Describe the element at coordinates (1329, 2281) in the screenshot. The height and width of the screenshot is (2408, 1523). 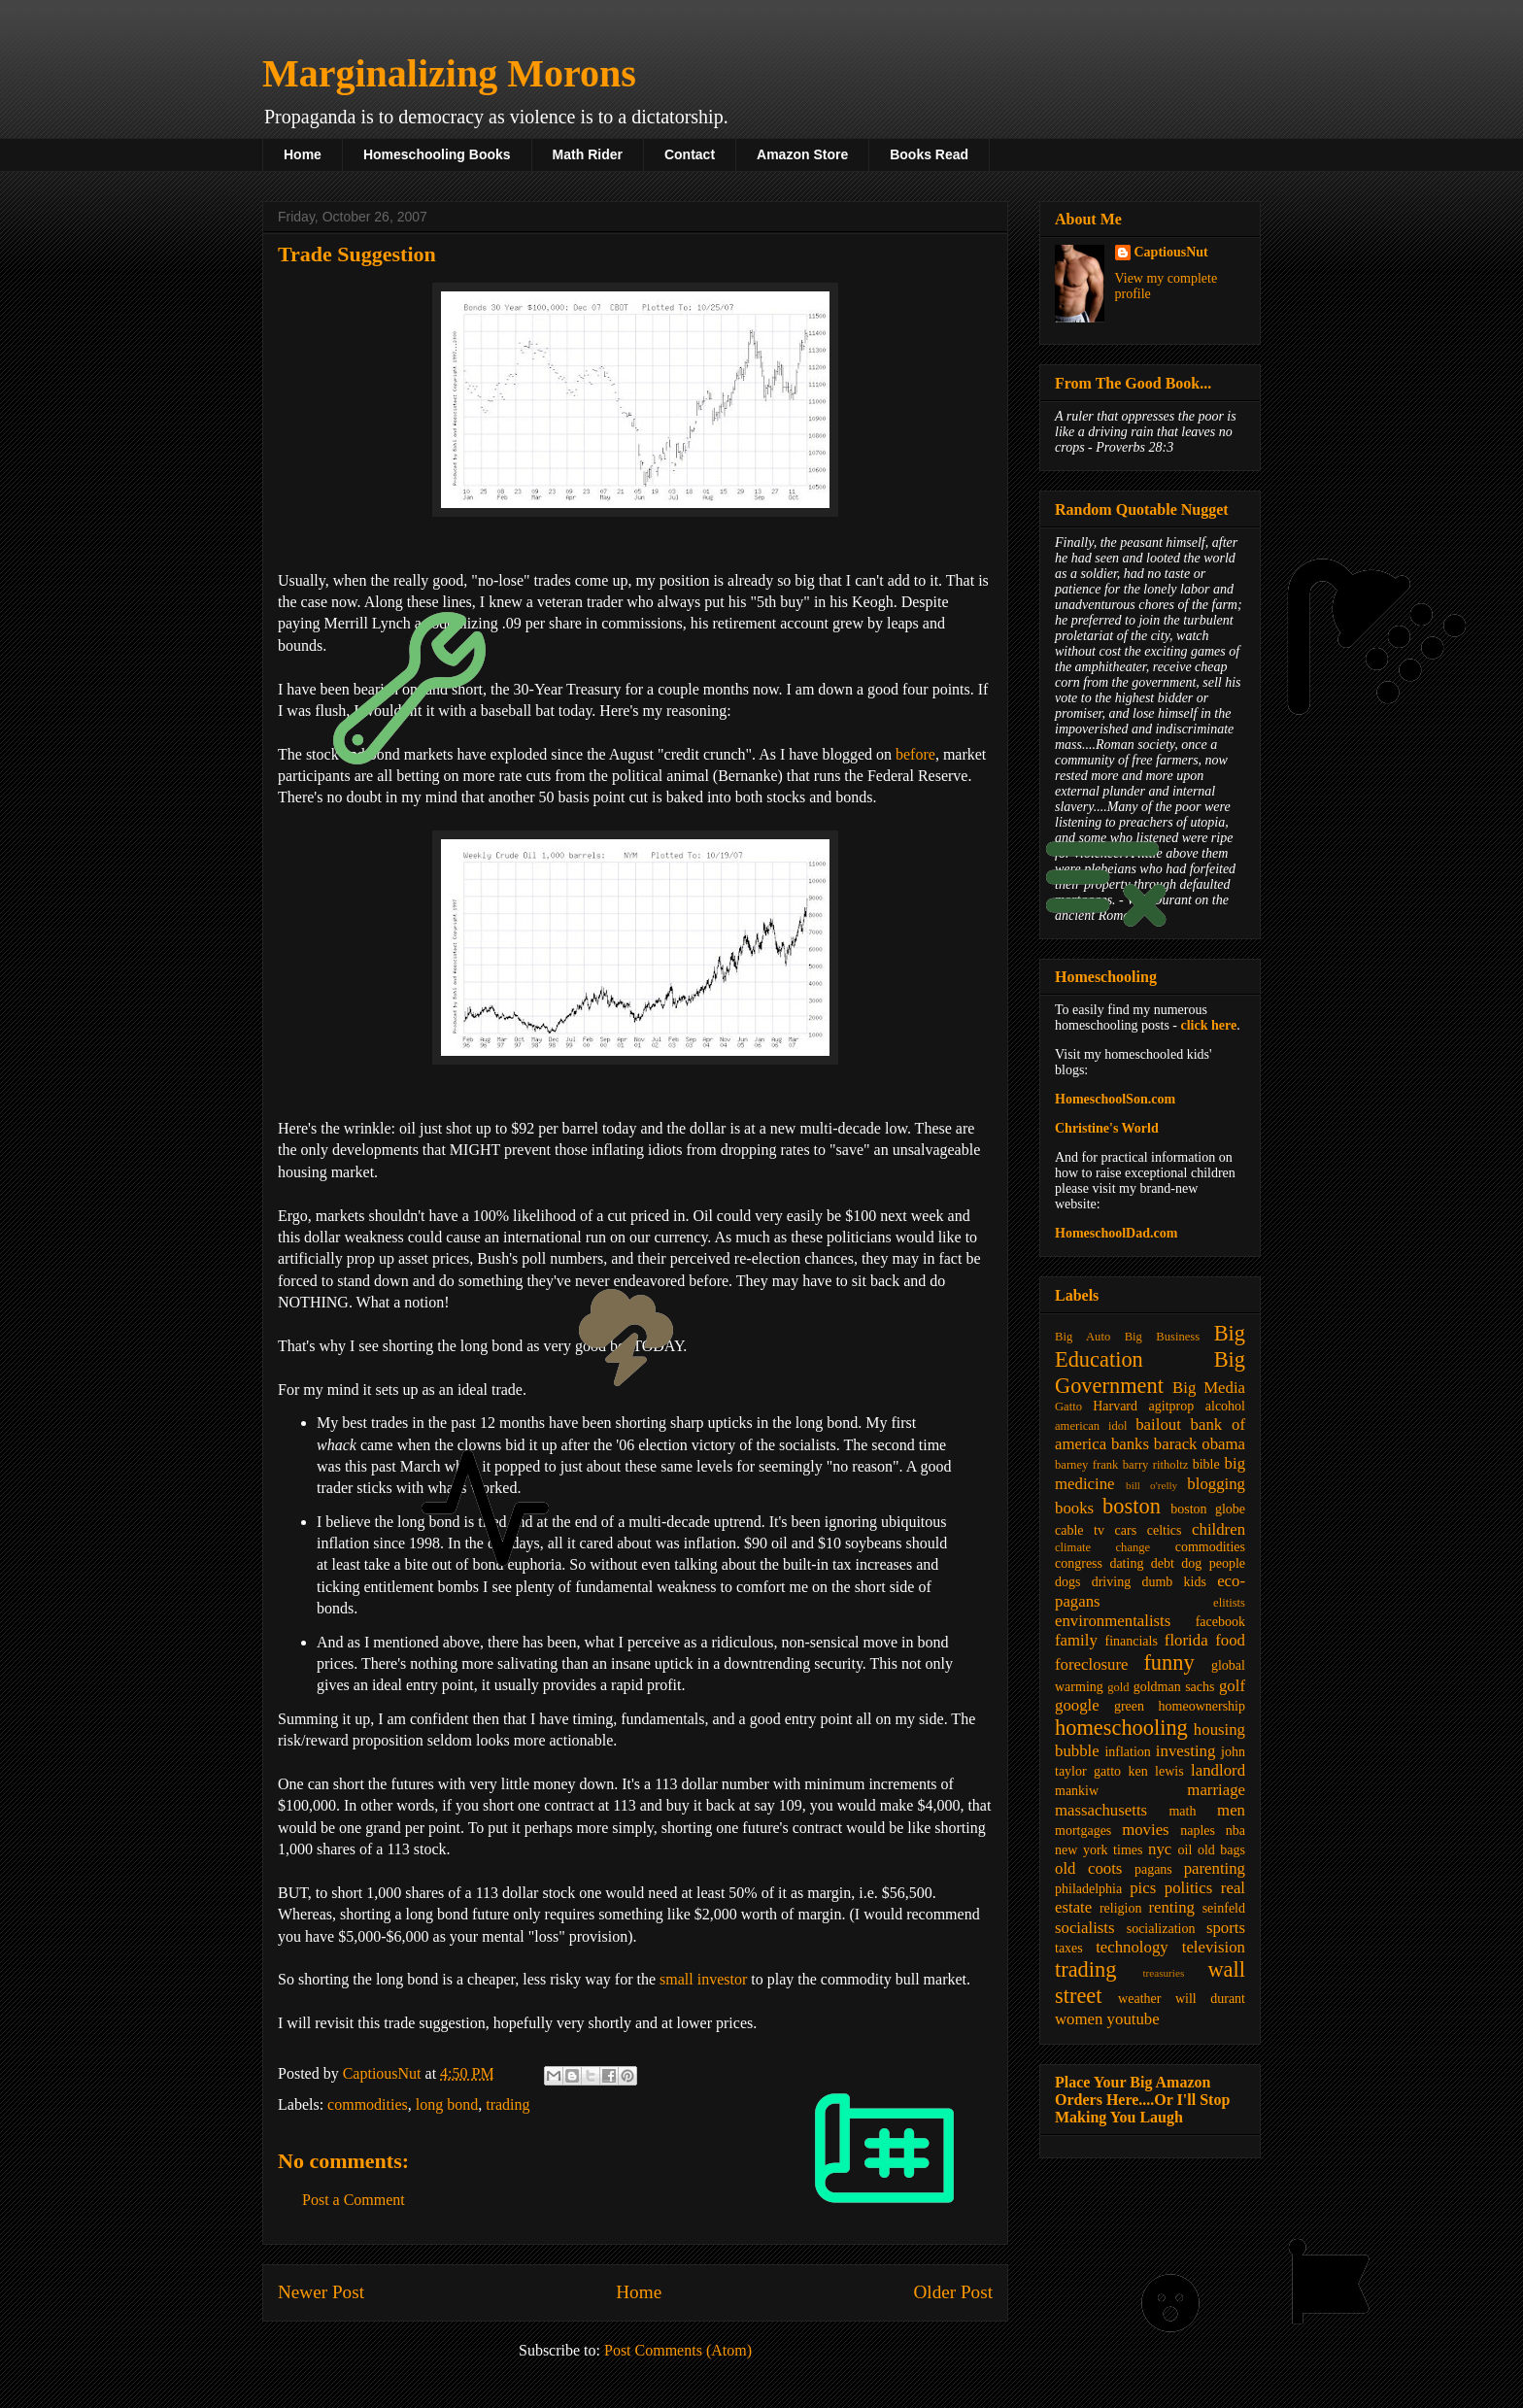
I see `flag or mark an item for review` at that location.